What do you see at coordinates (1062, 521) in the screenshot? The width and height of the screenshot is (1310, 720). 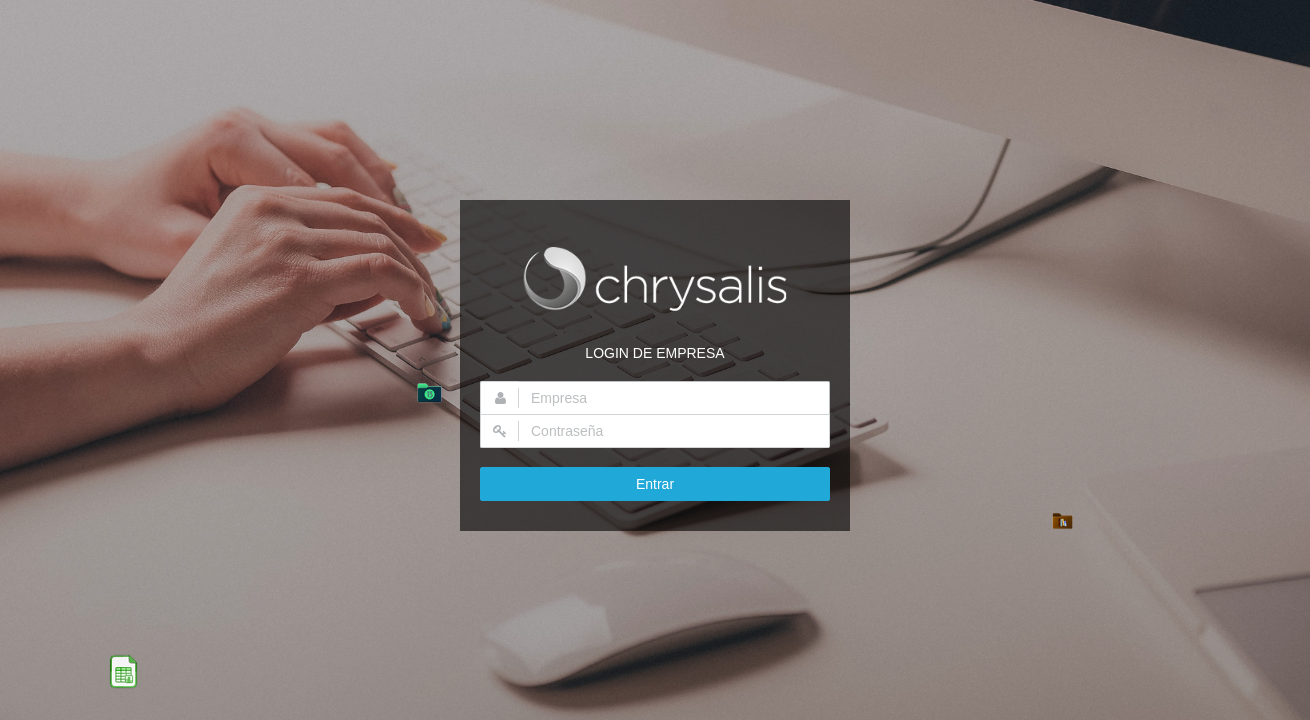 I see `open calibre e-book library folder` at bounding box center [1062, 521].